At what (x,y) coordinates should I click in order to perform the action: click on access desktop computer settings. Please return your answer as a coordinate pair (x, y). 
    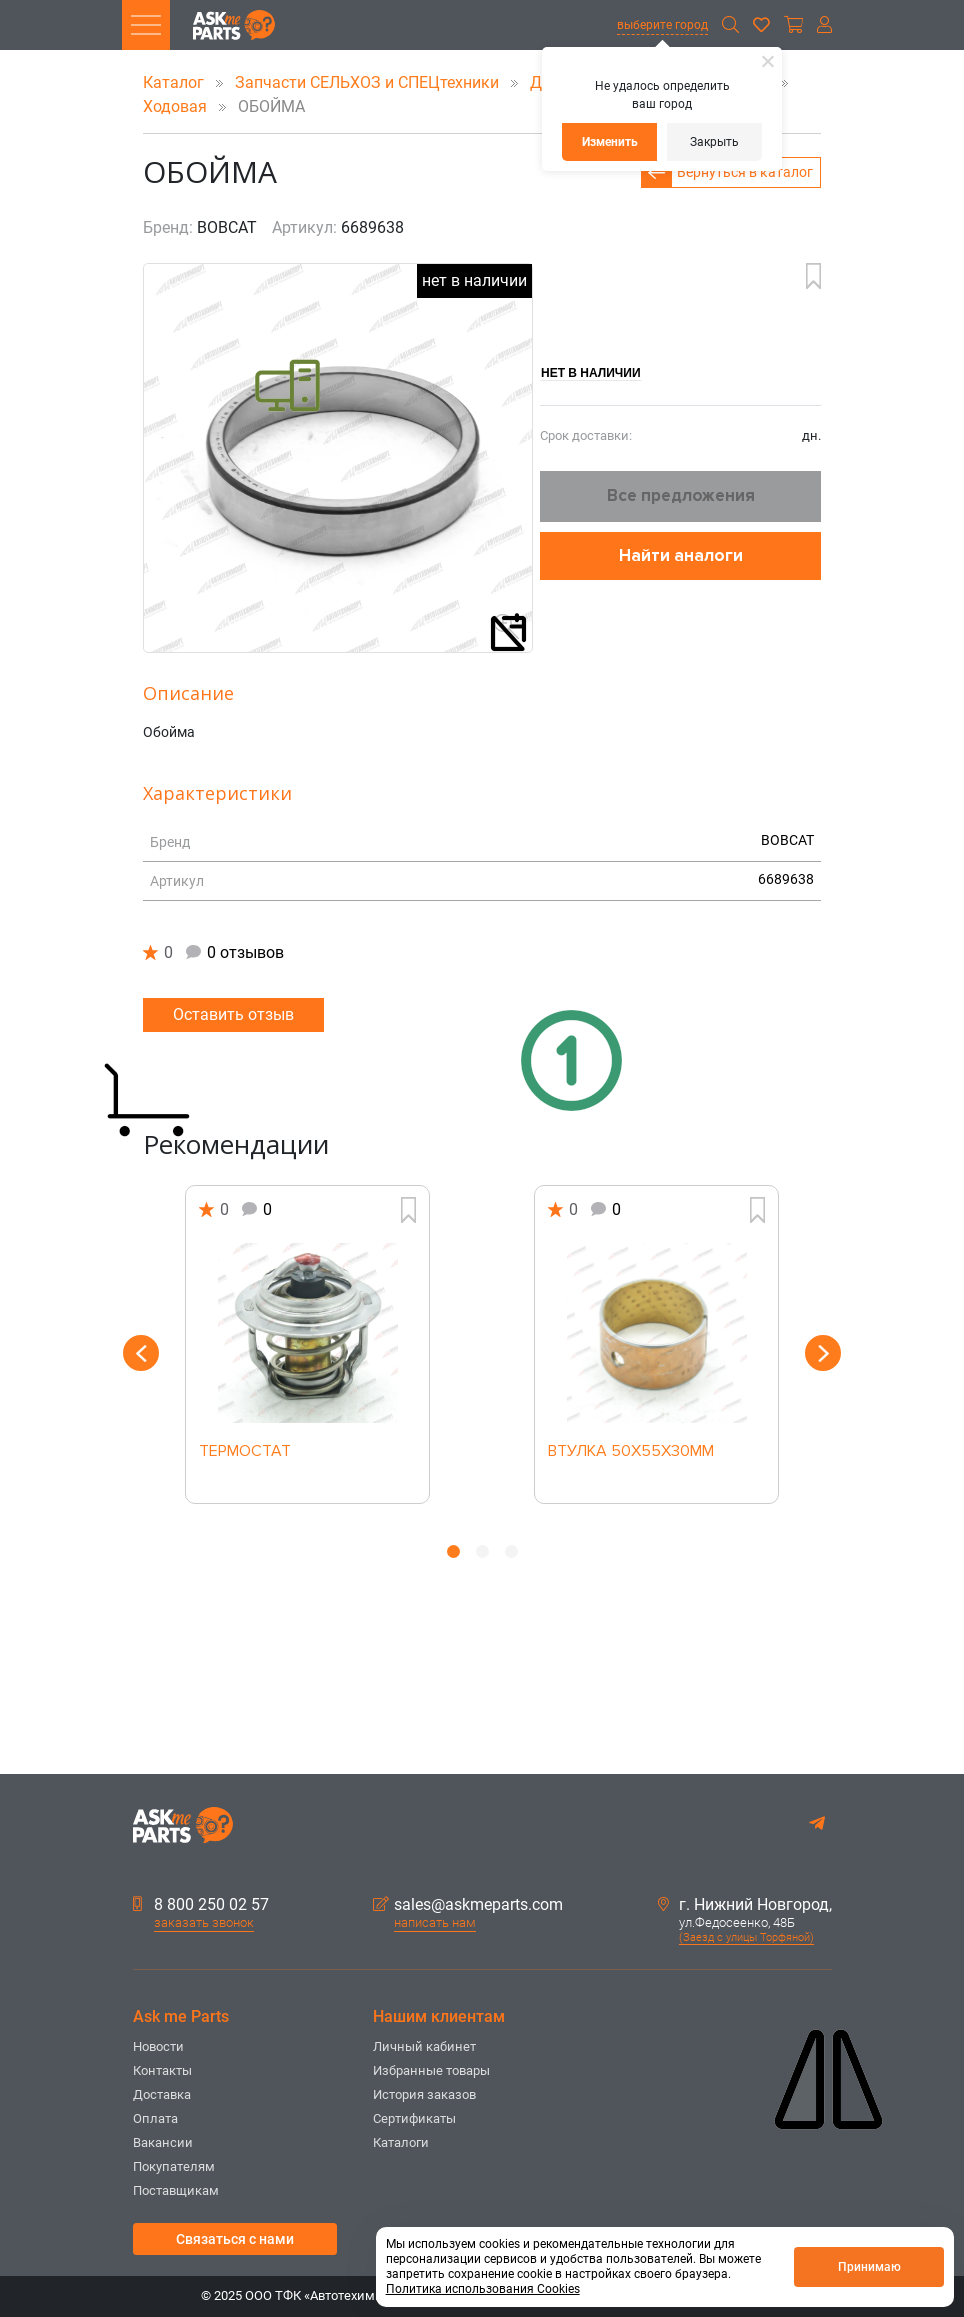
    Looking at the image, I should click on (287, 385).